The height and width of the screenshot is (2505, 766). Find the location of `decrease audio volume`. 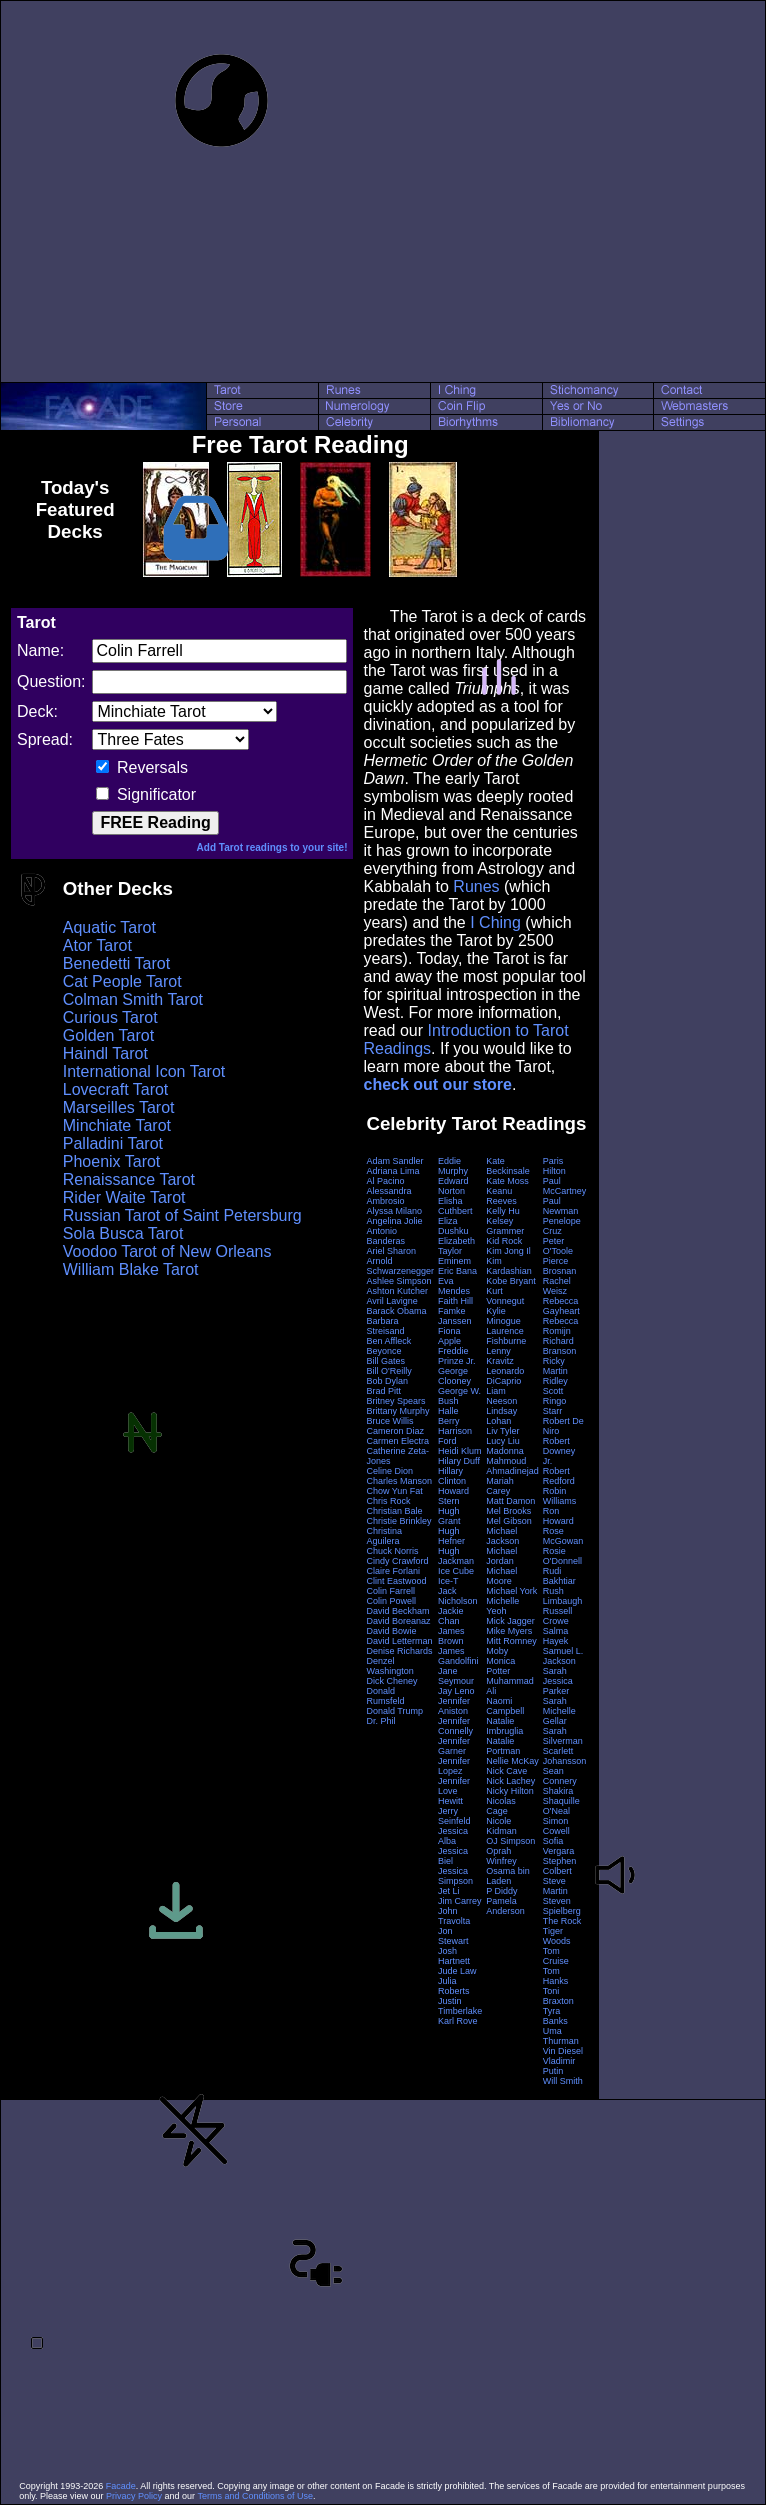

decrease audio volume is located at coordinates (614, 1875).